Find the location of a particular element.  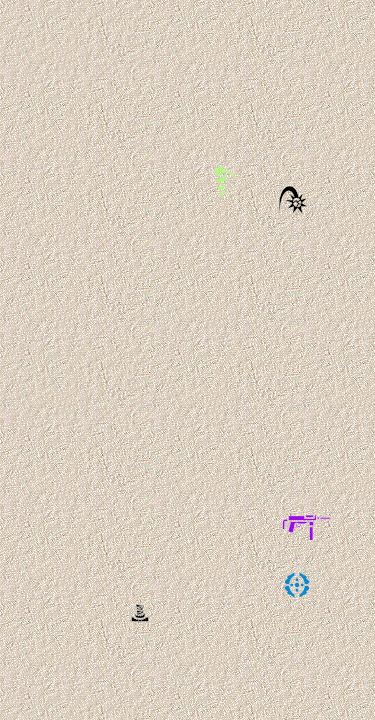

select the grease gun weapon is located at coordinates (306, 526).